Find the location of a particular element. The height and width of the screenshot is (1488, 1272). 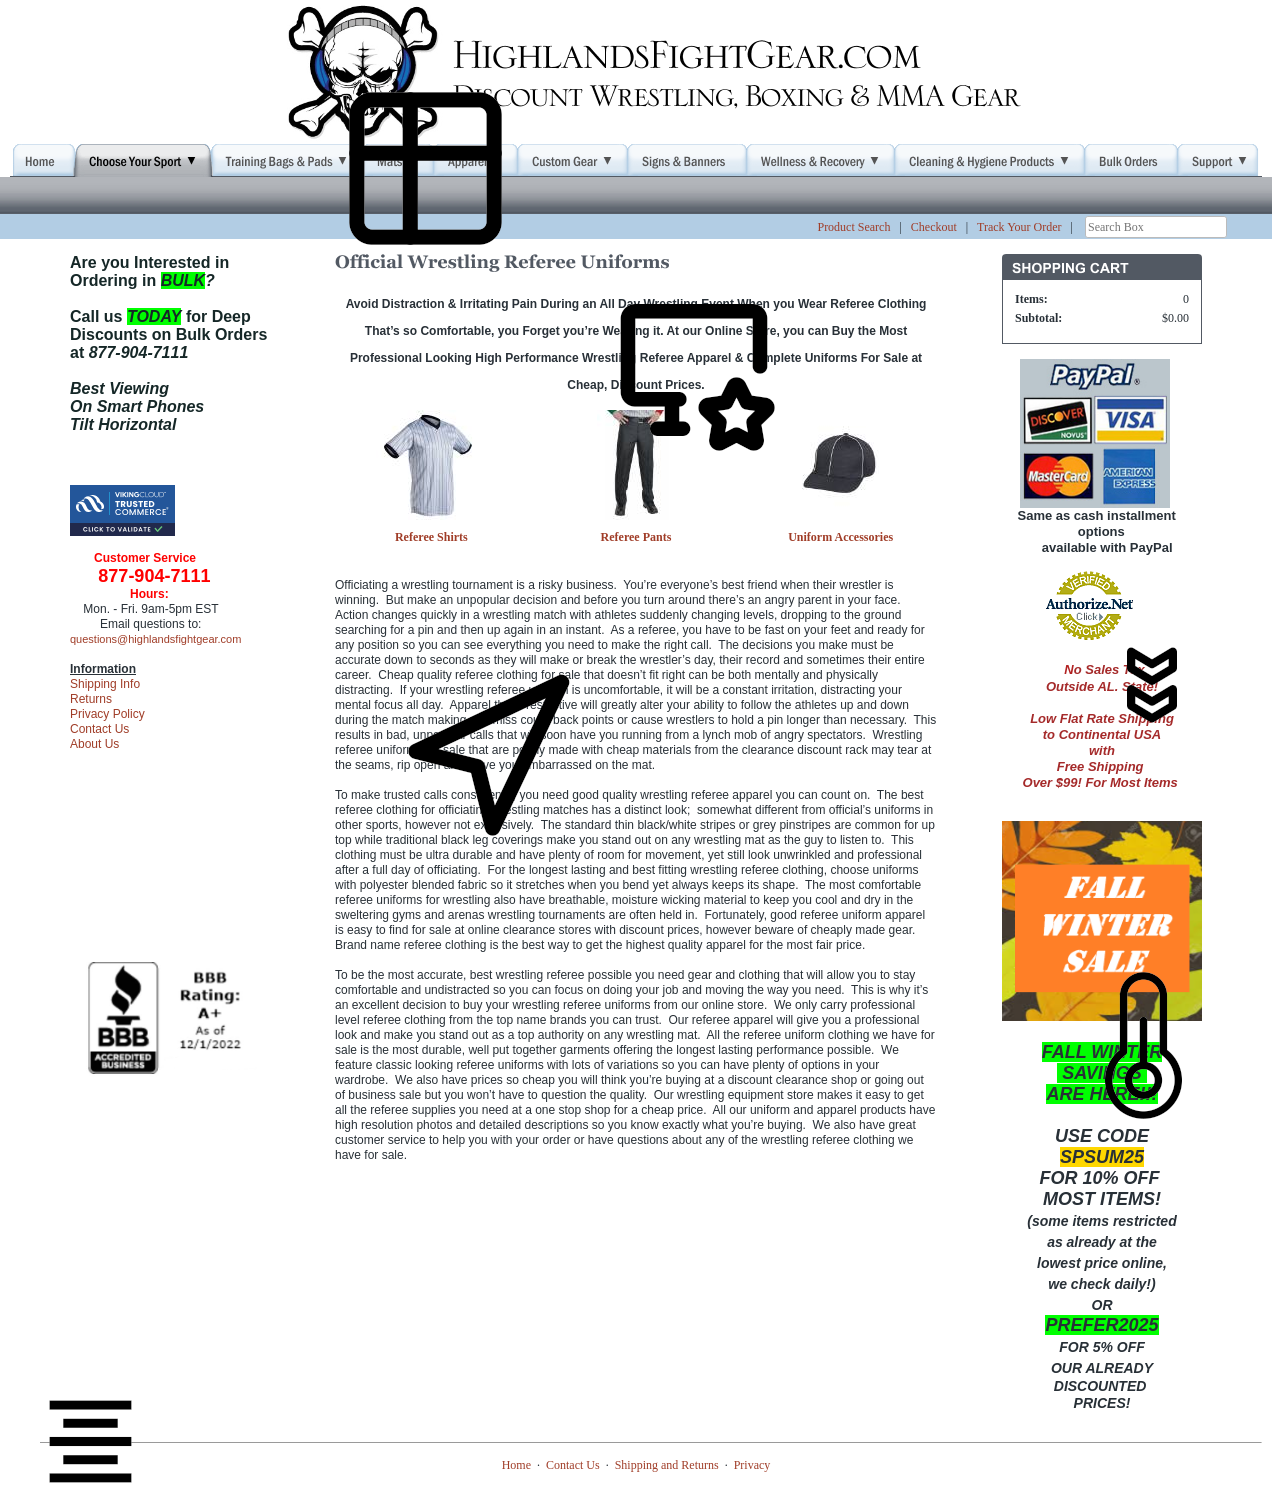

center align text is located at coordinates (90, 1441).